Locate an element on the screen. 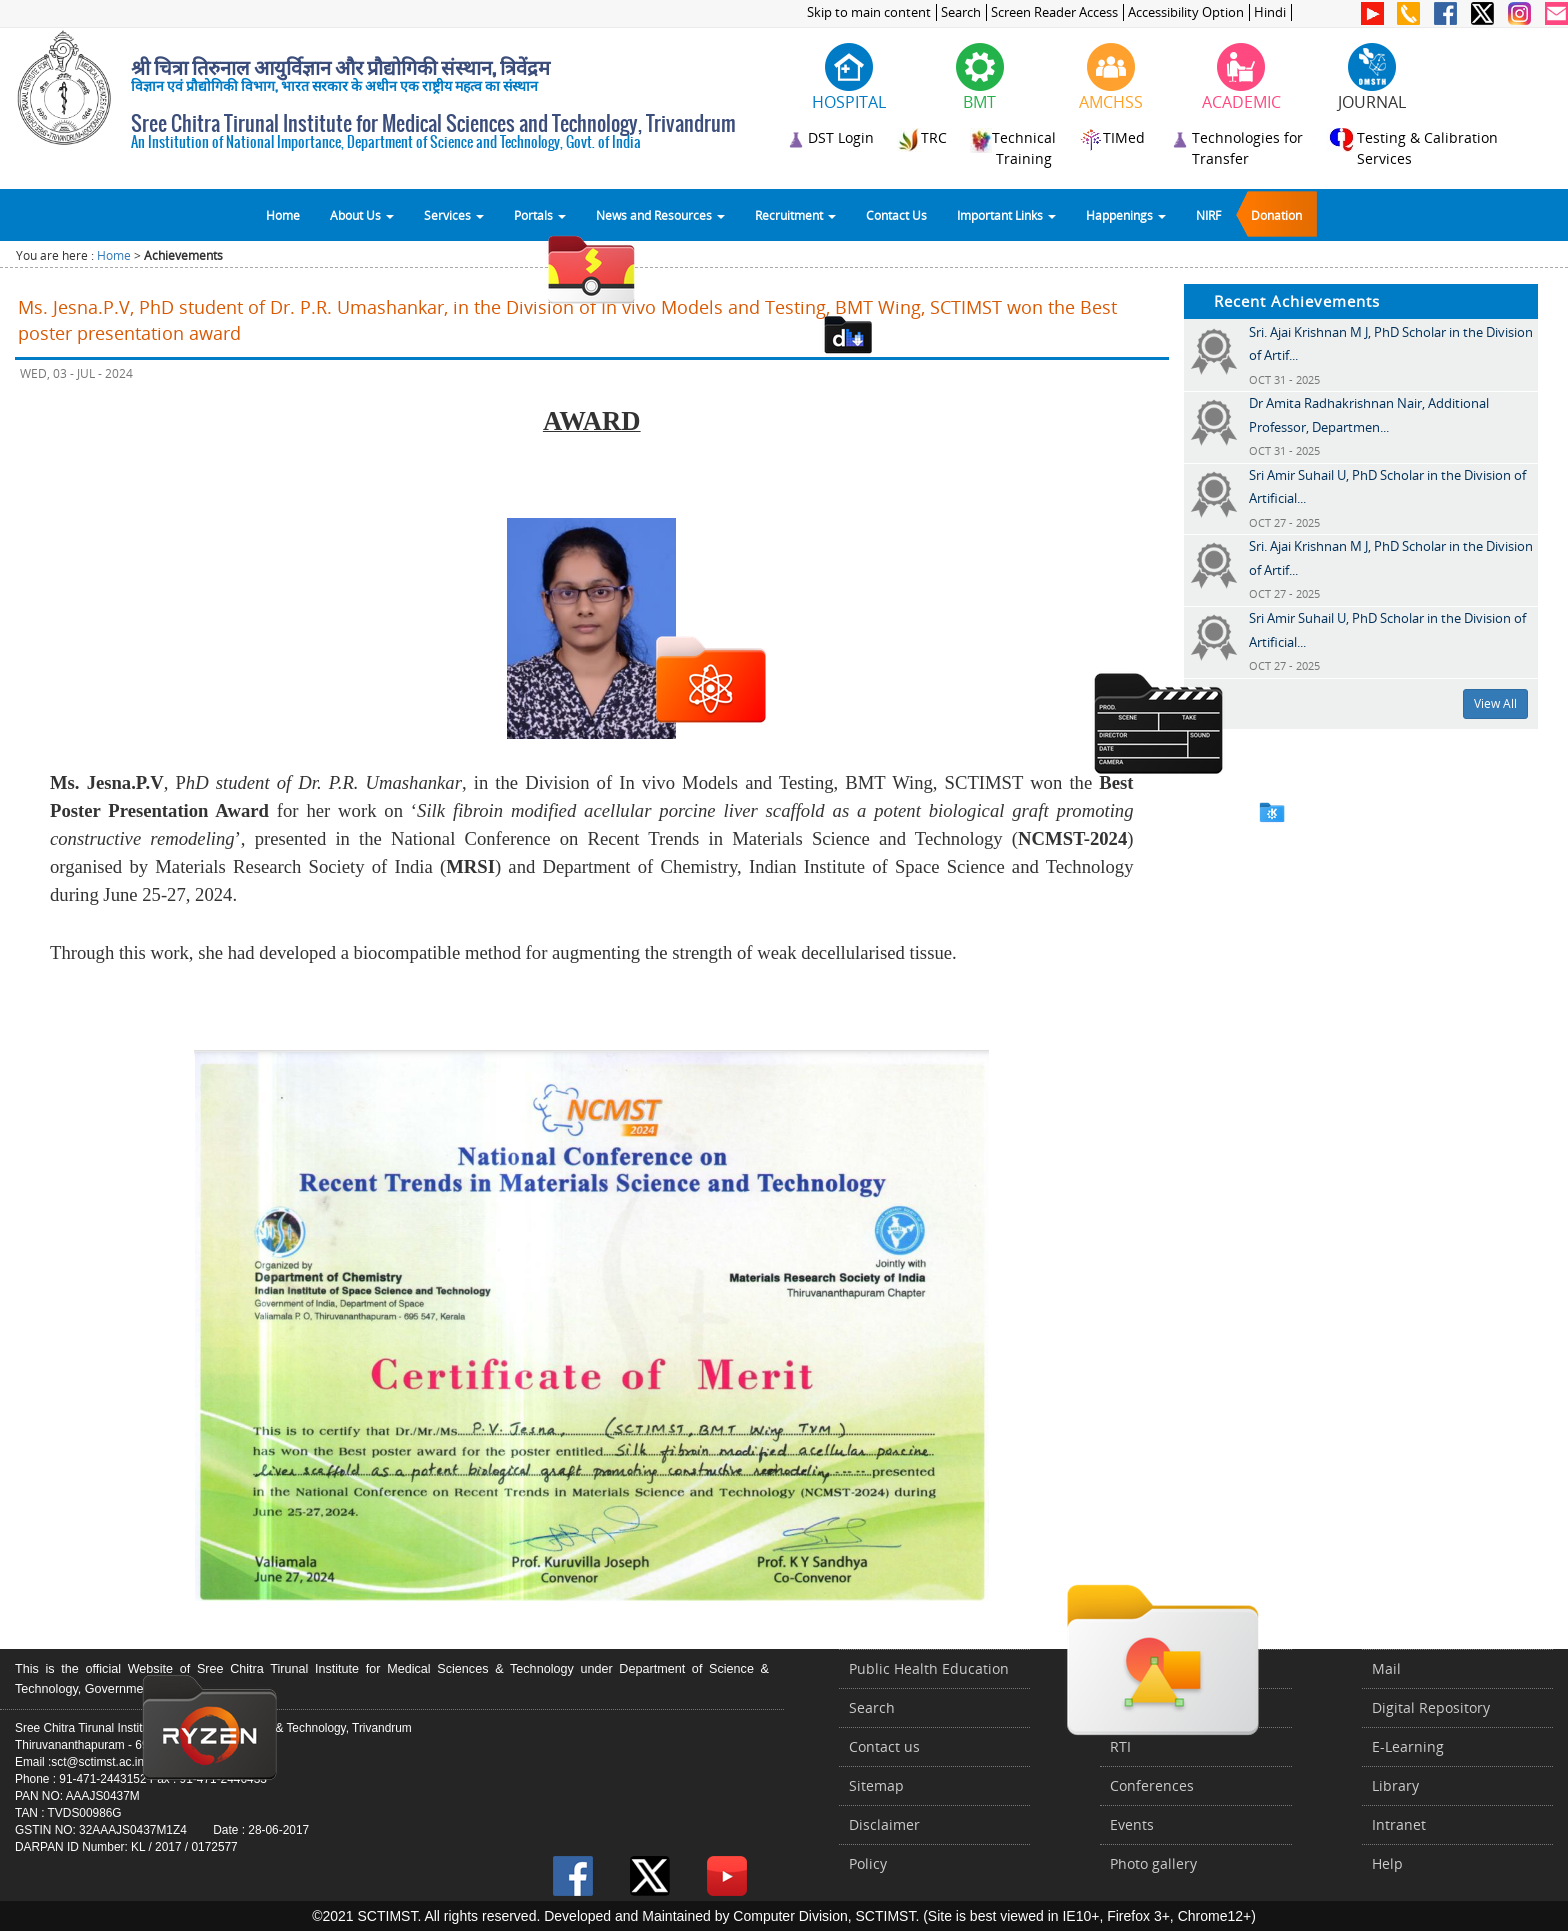 This screenshot has height=1931, width=1568. open your movies folder is located at coordinates (1158, 727).